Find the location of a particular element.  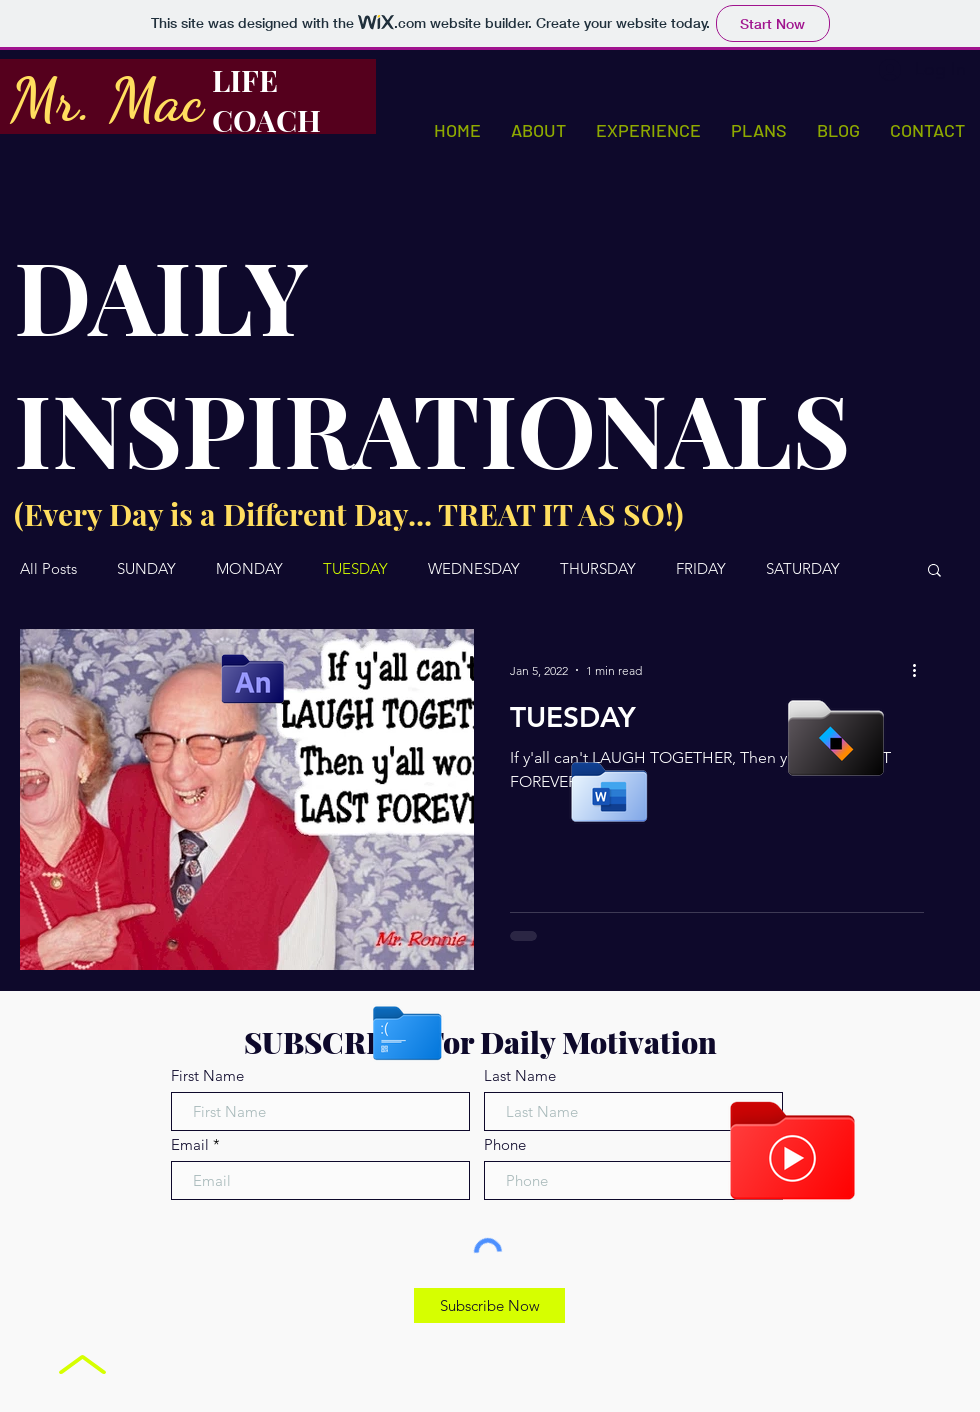

open adobe animate project files folder is located at coordinates (252, 680).